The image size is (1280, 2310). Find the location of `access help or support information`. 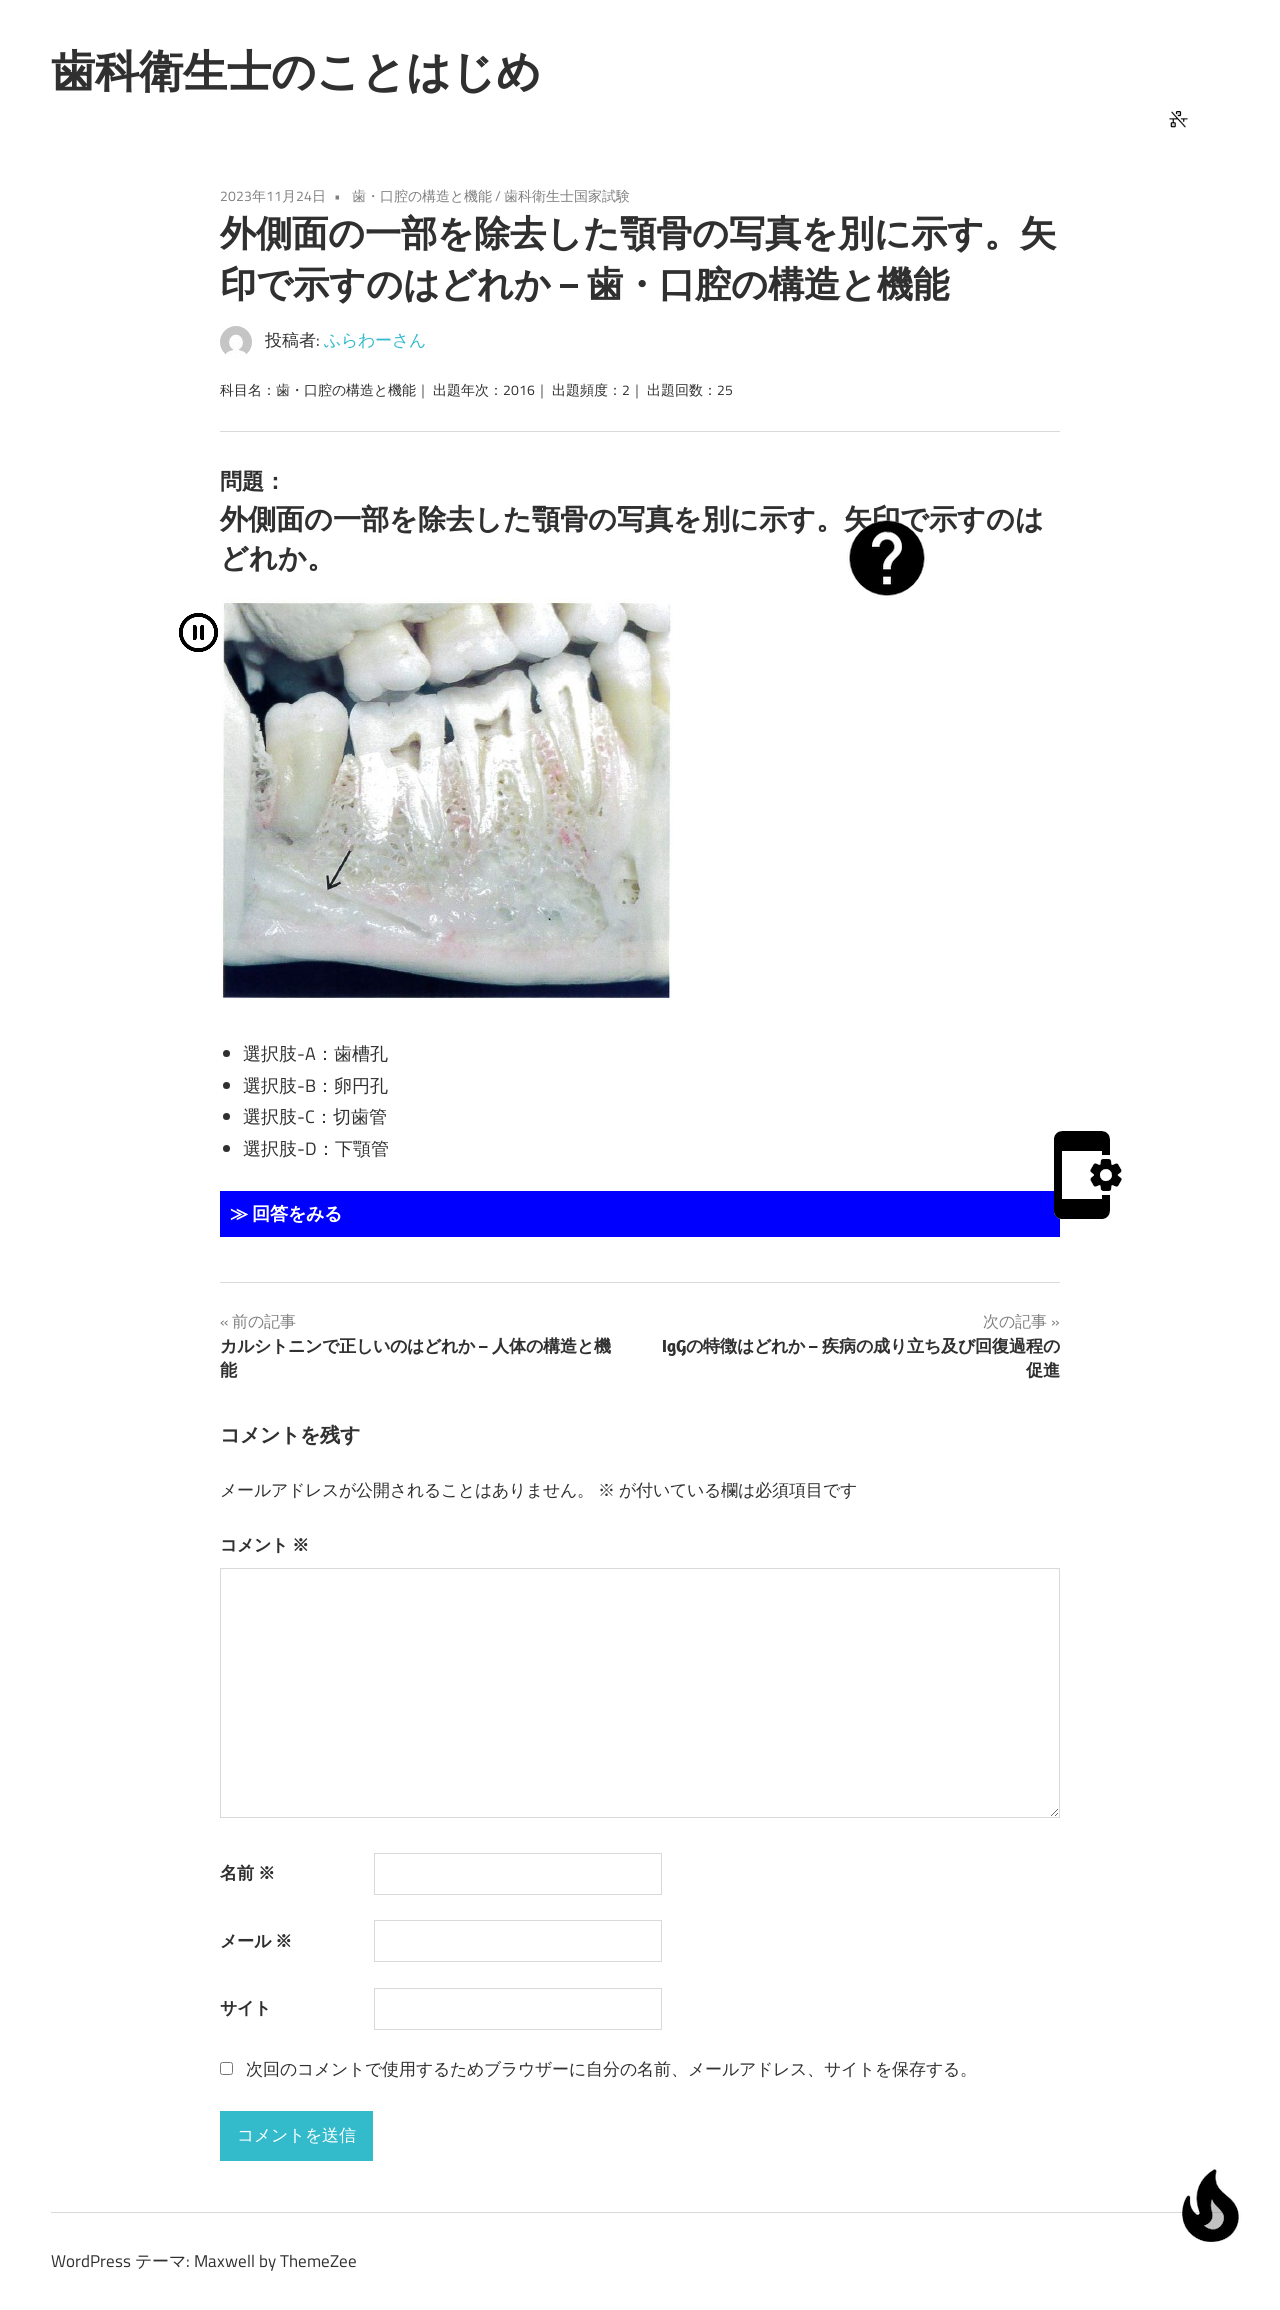

access help or support information is located at coordinates (887, 558).